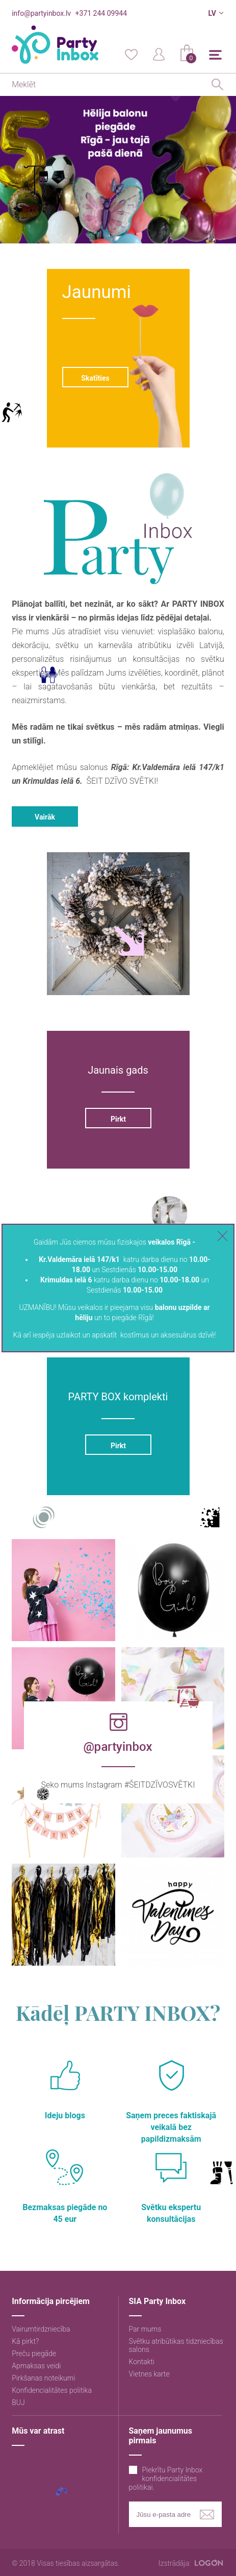 The width and height of the screenshot is (236, 2576). Describe the element at coordinates (188, 1697) in the screenshot. I see `access gold mine resource building` at that location.